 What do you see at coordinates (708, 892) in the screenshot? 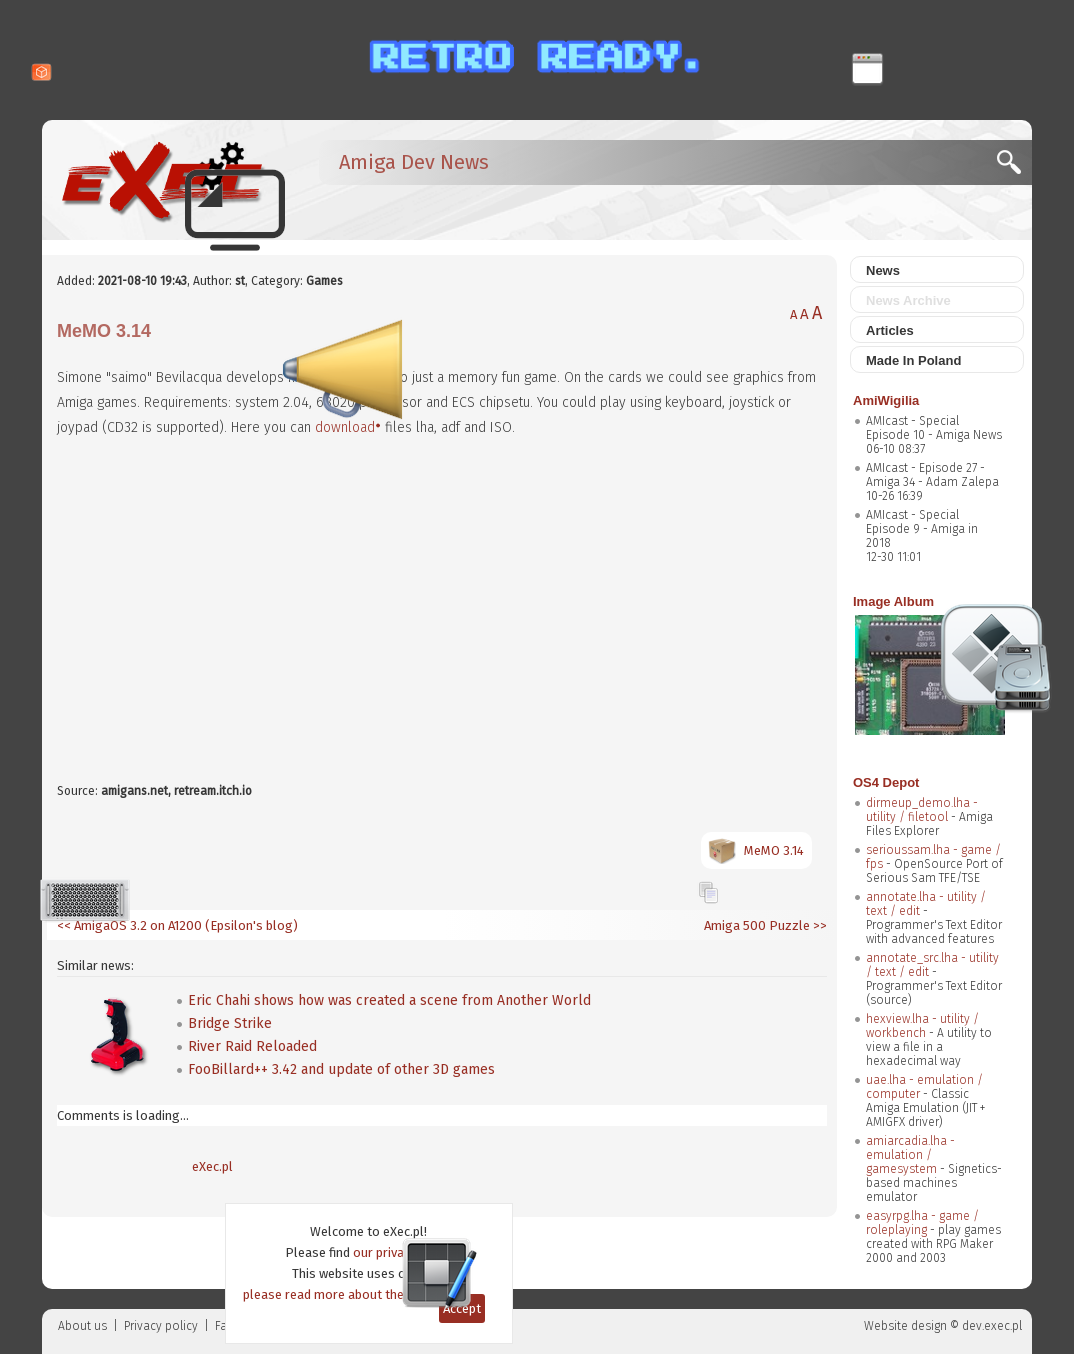
I see `copy selected content to clipboard` at bounding box center [708, 892].